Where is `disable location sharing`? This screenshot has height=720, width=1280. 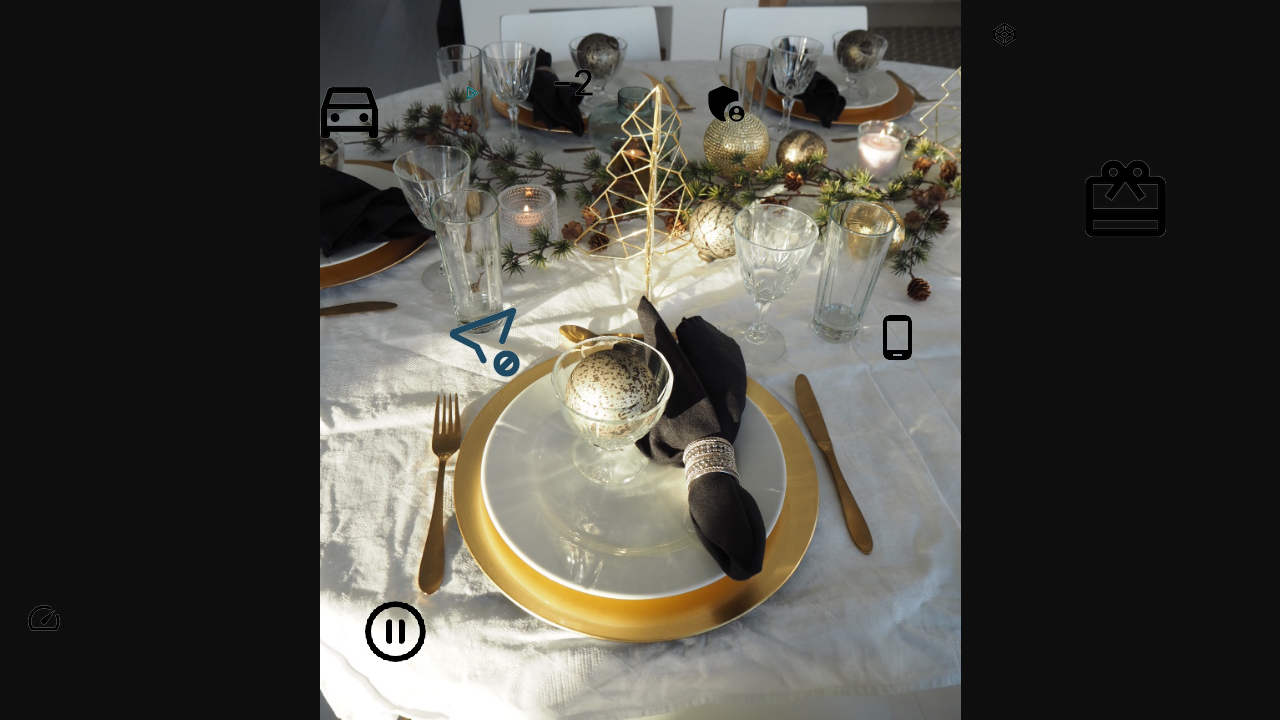 disable location sharing is located at coordinates (483, 340).